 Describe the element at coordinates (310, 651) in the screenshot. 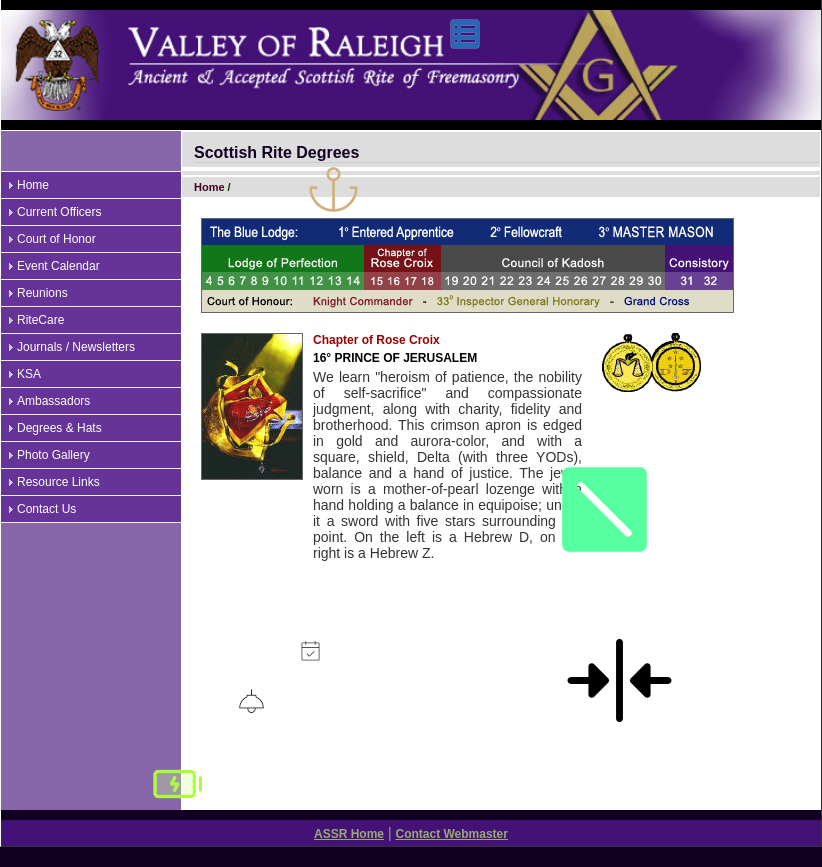

I see `confirm or schedule an event` at that location.